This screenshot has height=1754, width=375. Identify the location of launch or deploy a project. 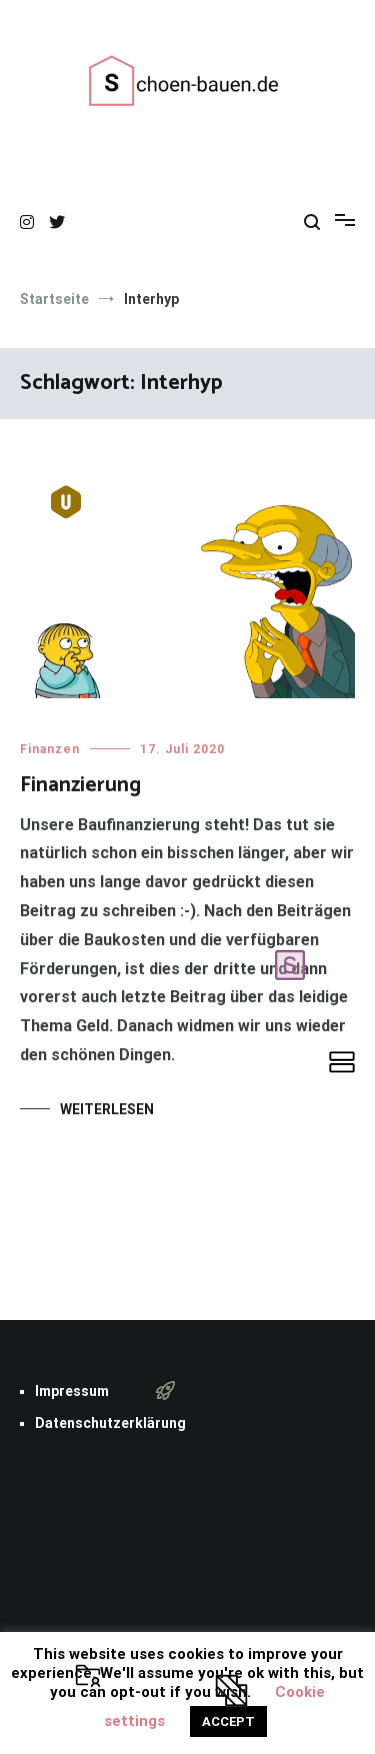
(165, 1390).